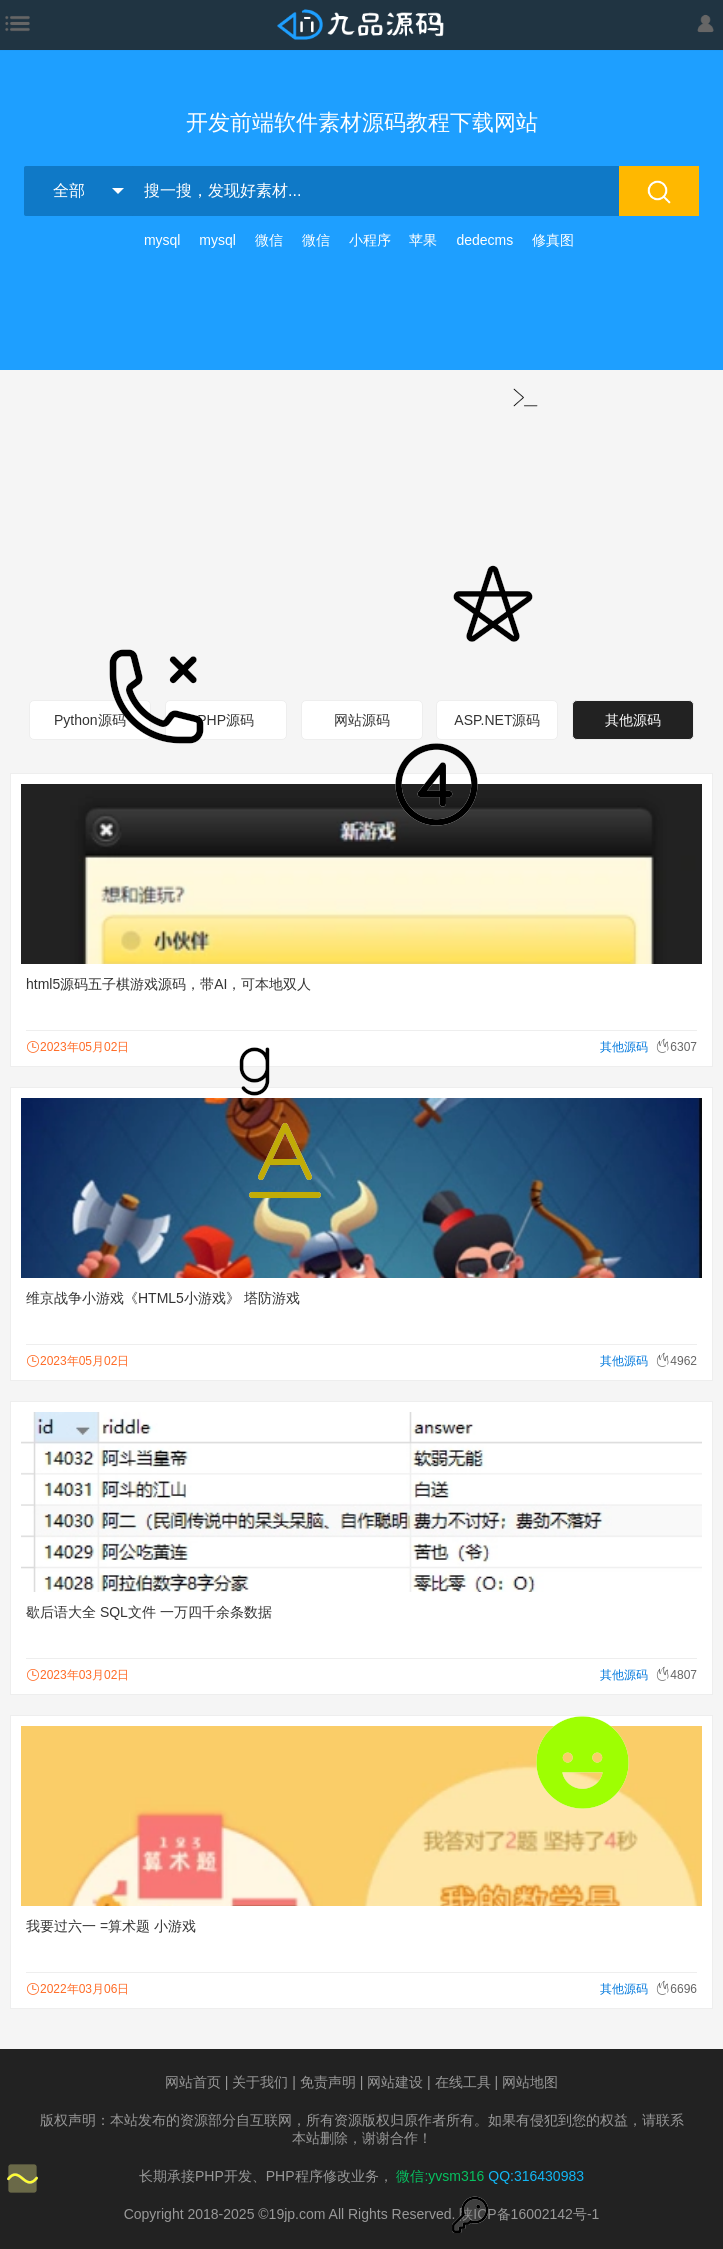 Image resolution: width=723 pixels, height=2249 pixels. I want to click on rate your experience positively, so click(582, 1762).